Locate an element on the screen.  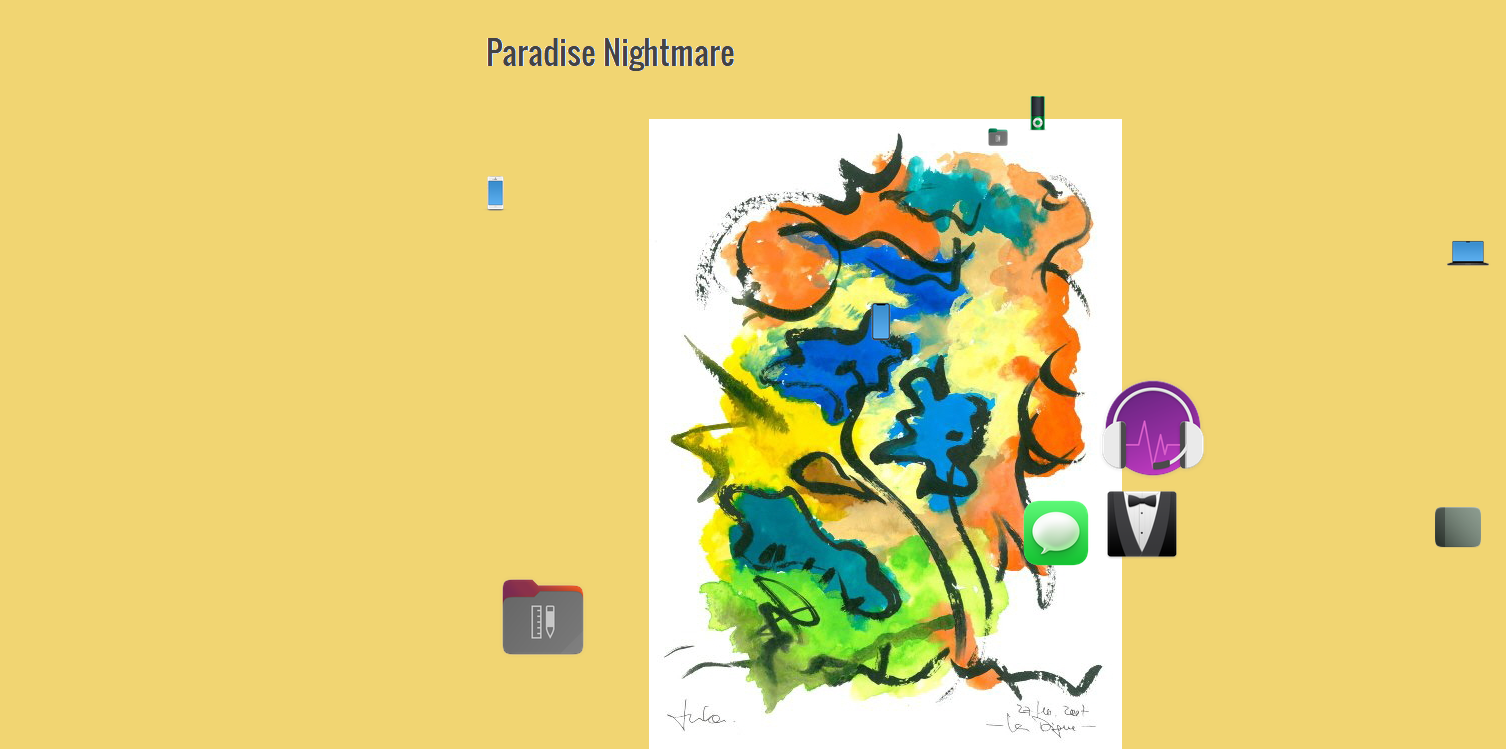
audio headset device connected is located at coordinates (1153, 428).